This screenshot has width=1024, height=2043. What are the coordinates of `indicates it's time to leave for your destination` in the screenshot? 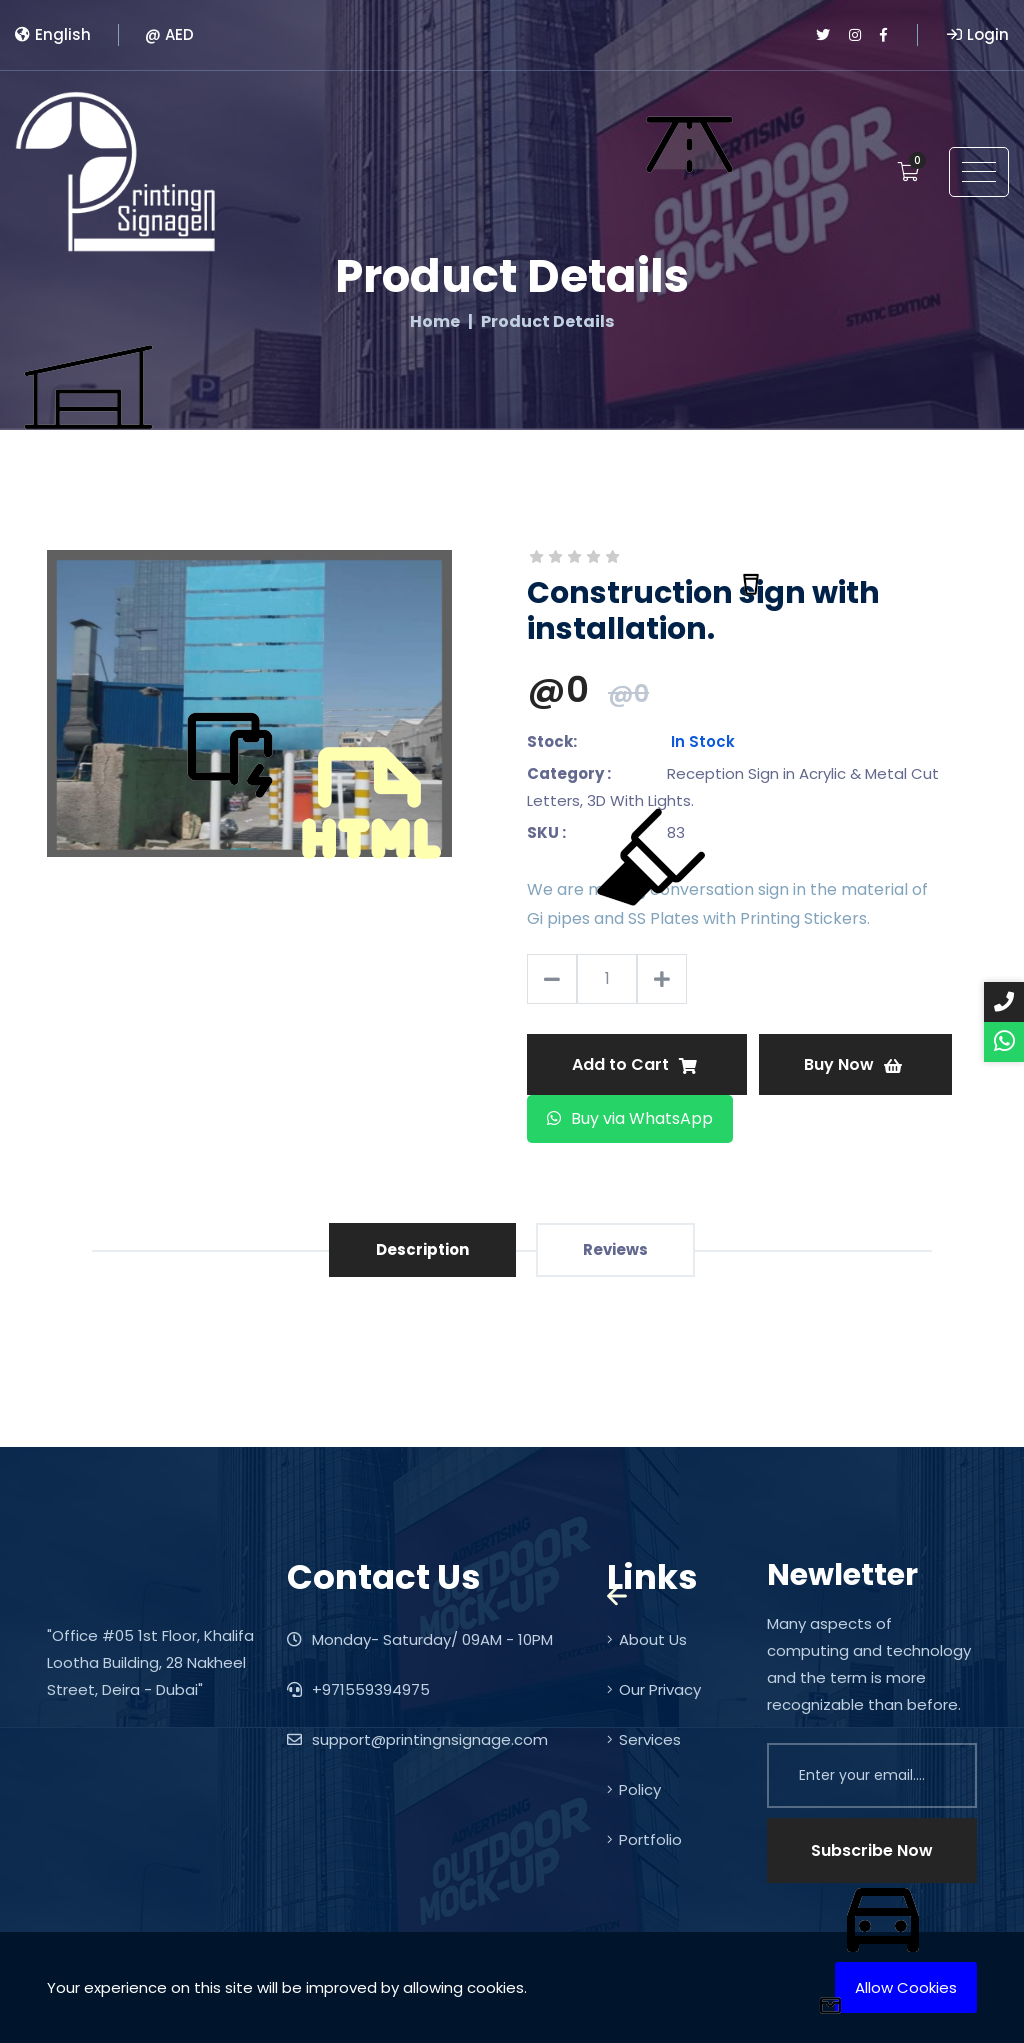 It's located at (883, 1920).